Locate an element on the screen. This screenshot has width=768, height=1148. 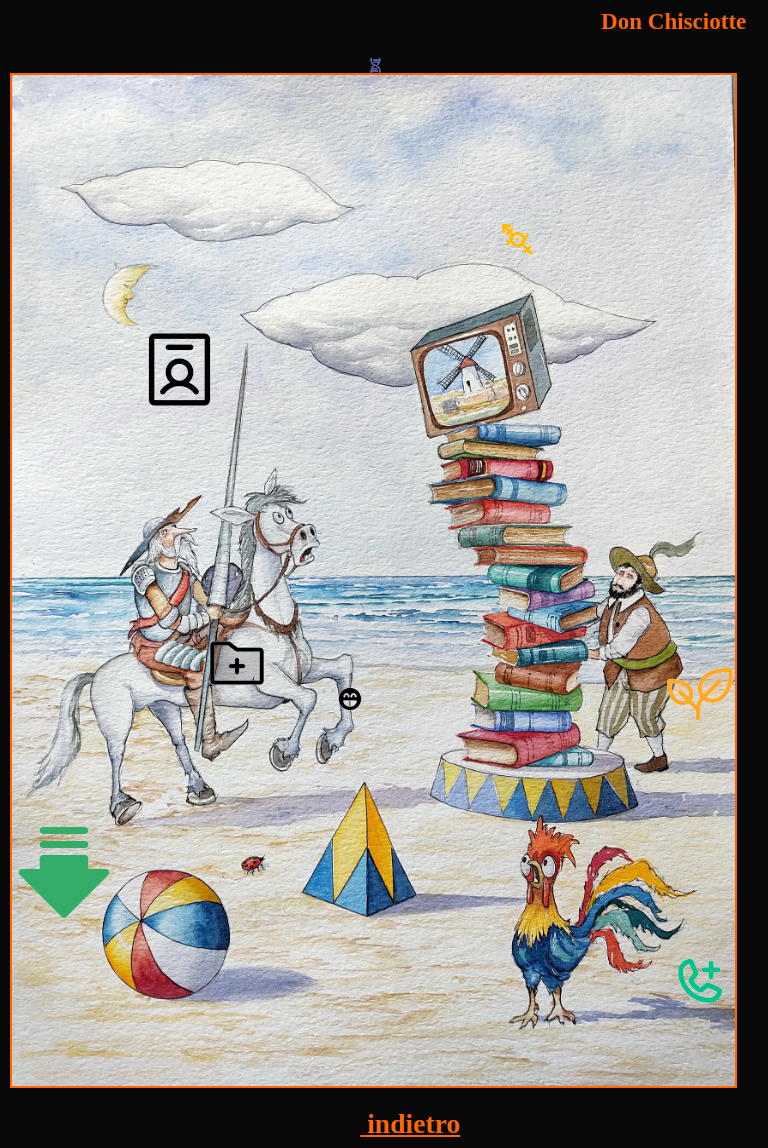
download file or content is located at coordinates (64, 869).